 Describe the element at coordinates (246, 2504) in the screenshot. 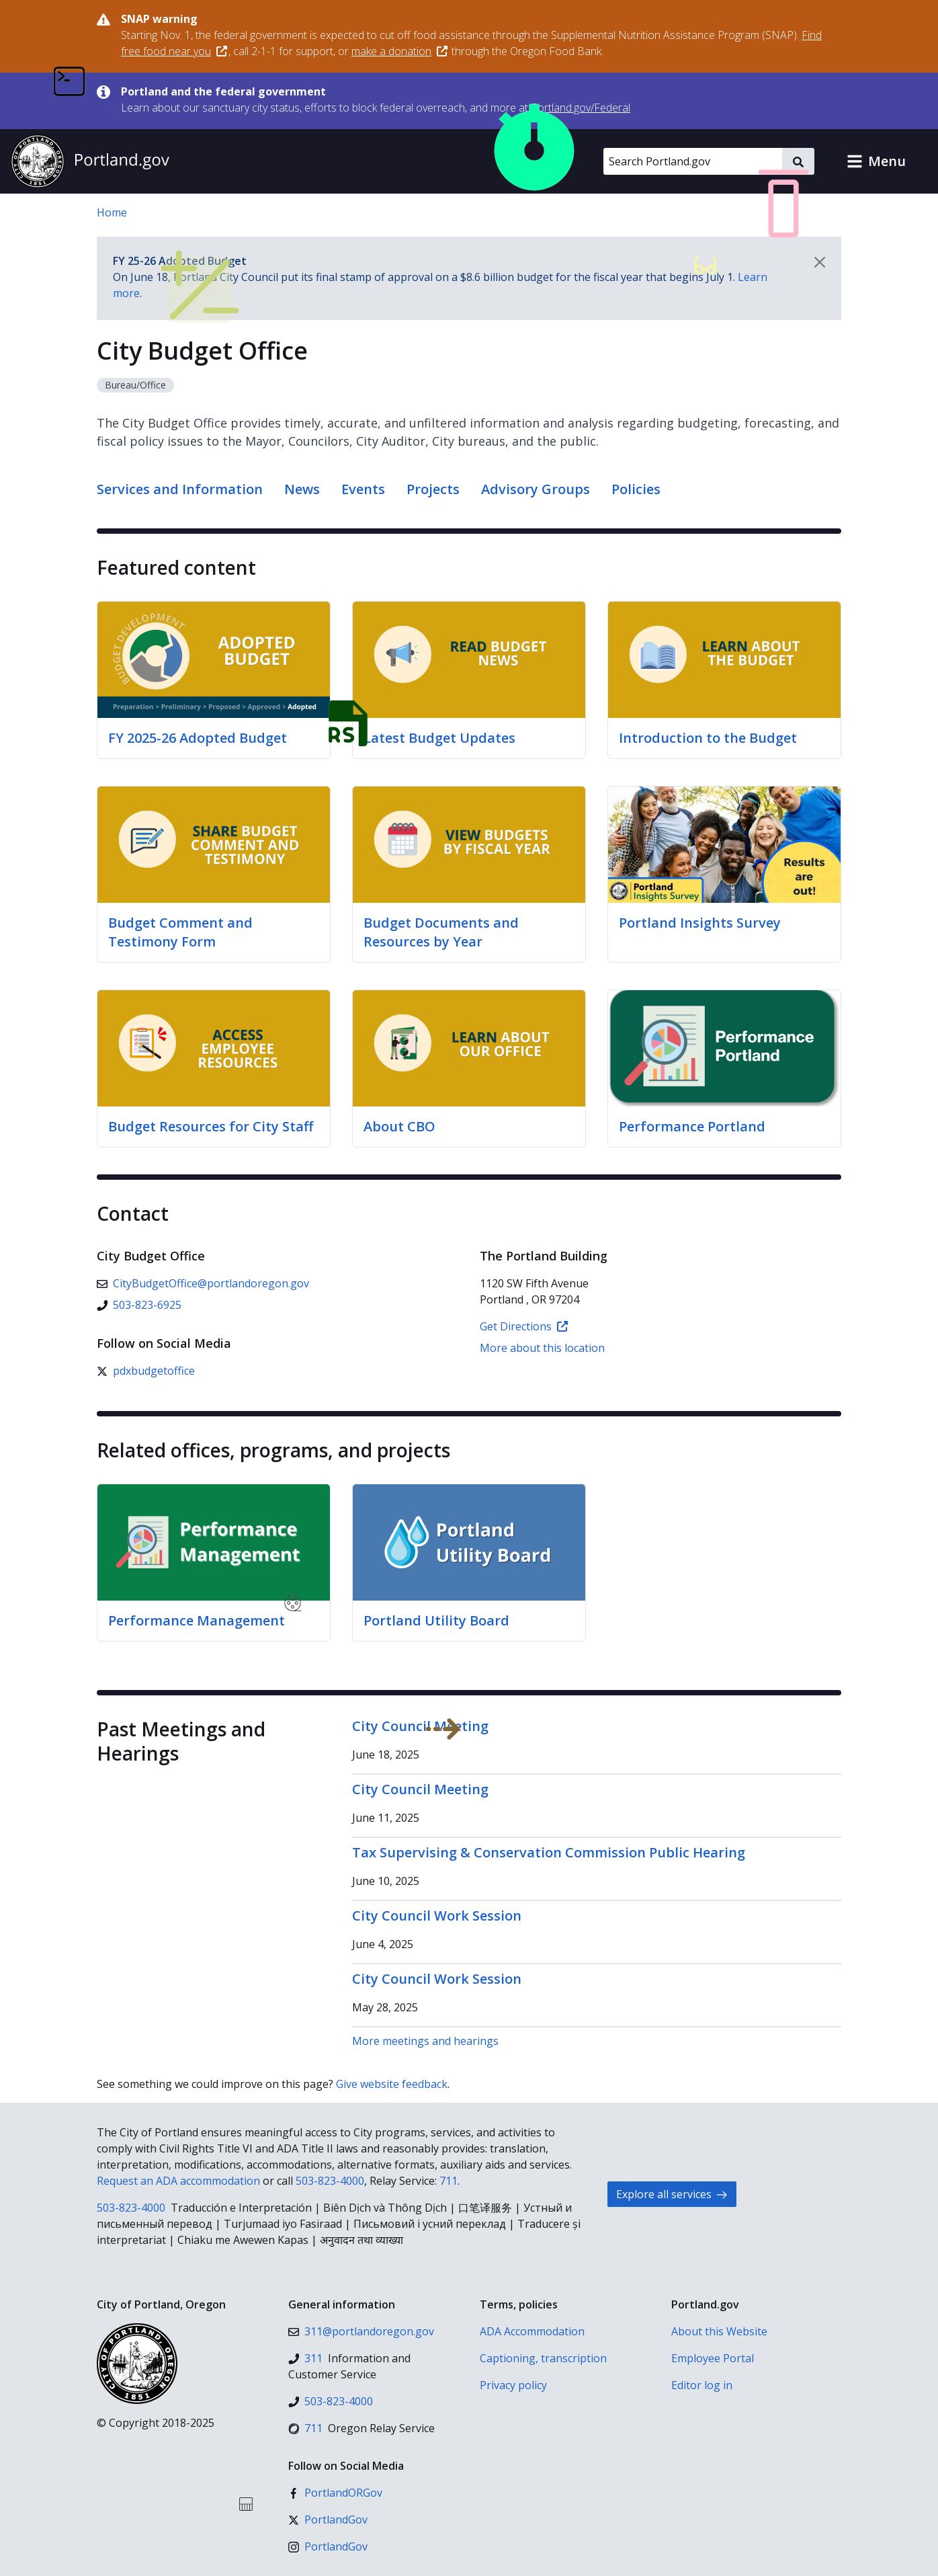

I see `toggle bottom panel visibility` at that location.